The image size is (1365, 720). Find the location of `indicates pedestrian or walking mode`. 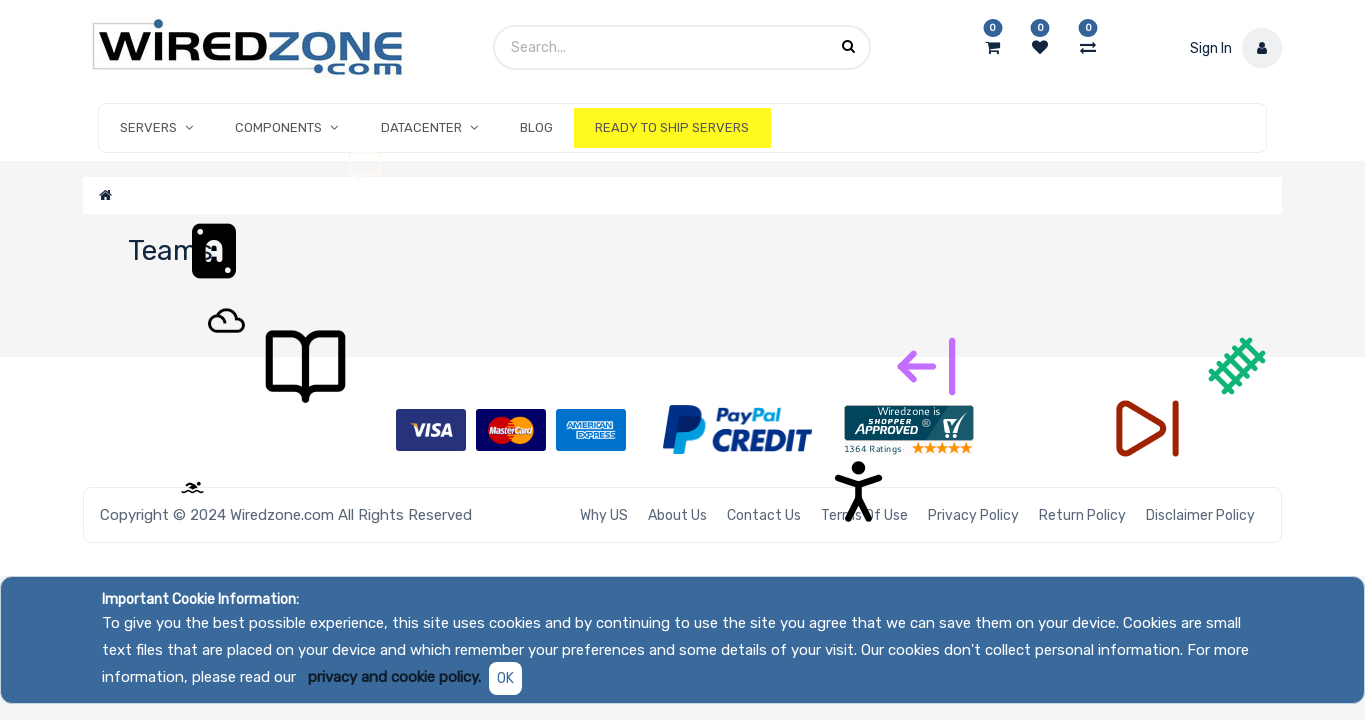

indicates pedestrian or walking mode is located at coordinates (858, 491).